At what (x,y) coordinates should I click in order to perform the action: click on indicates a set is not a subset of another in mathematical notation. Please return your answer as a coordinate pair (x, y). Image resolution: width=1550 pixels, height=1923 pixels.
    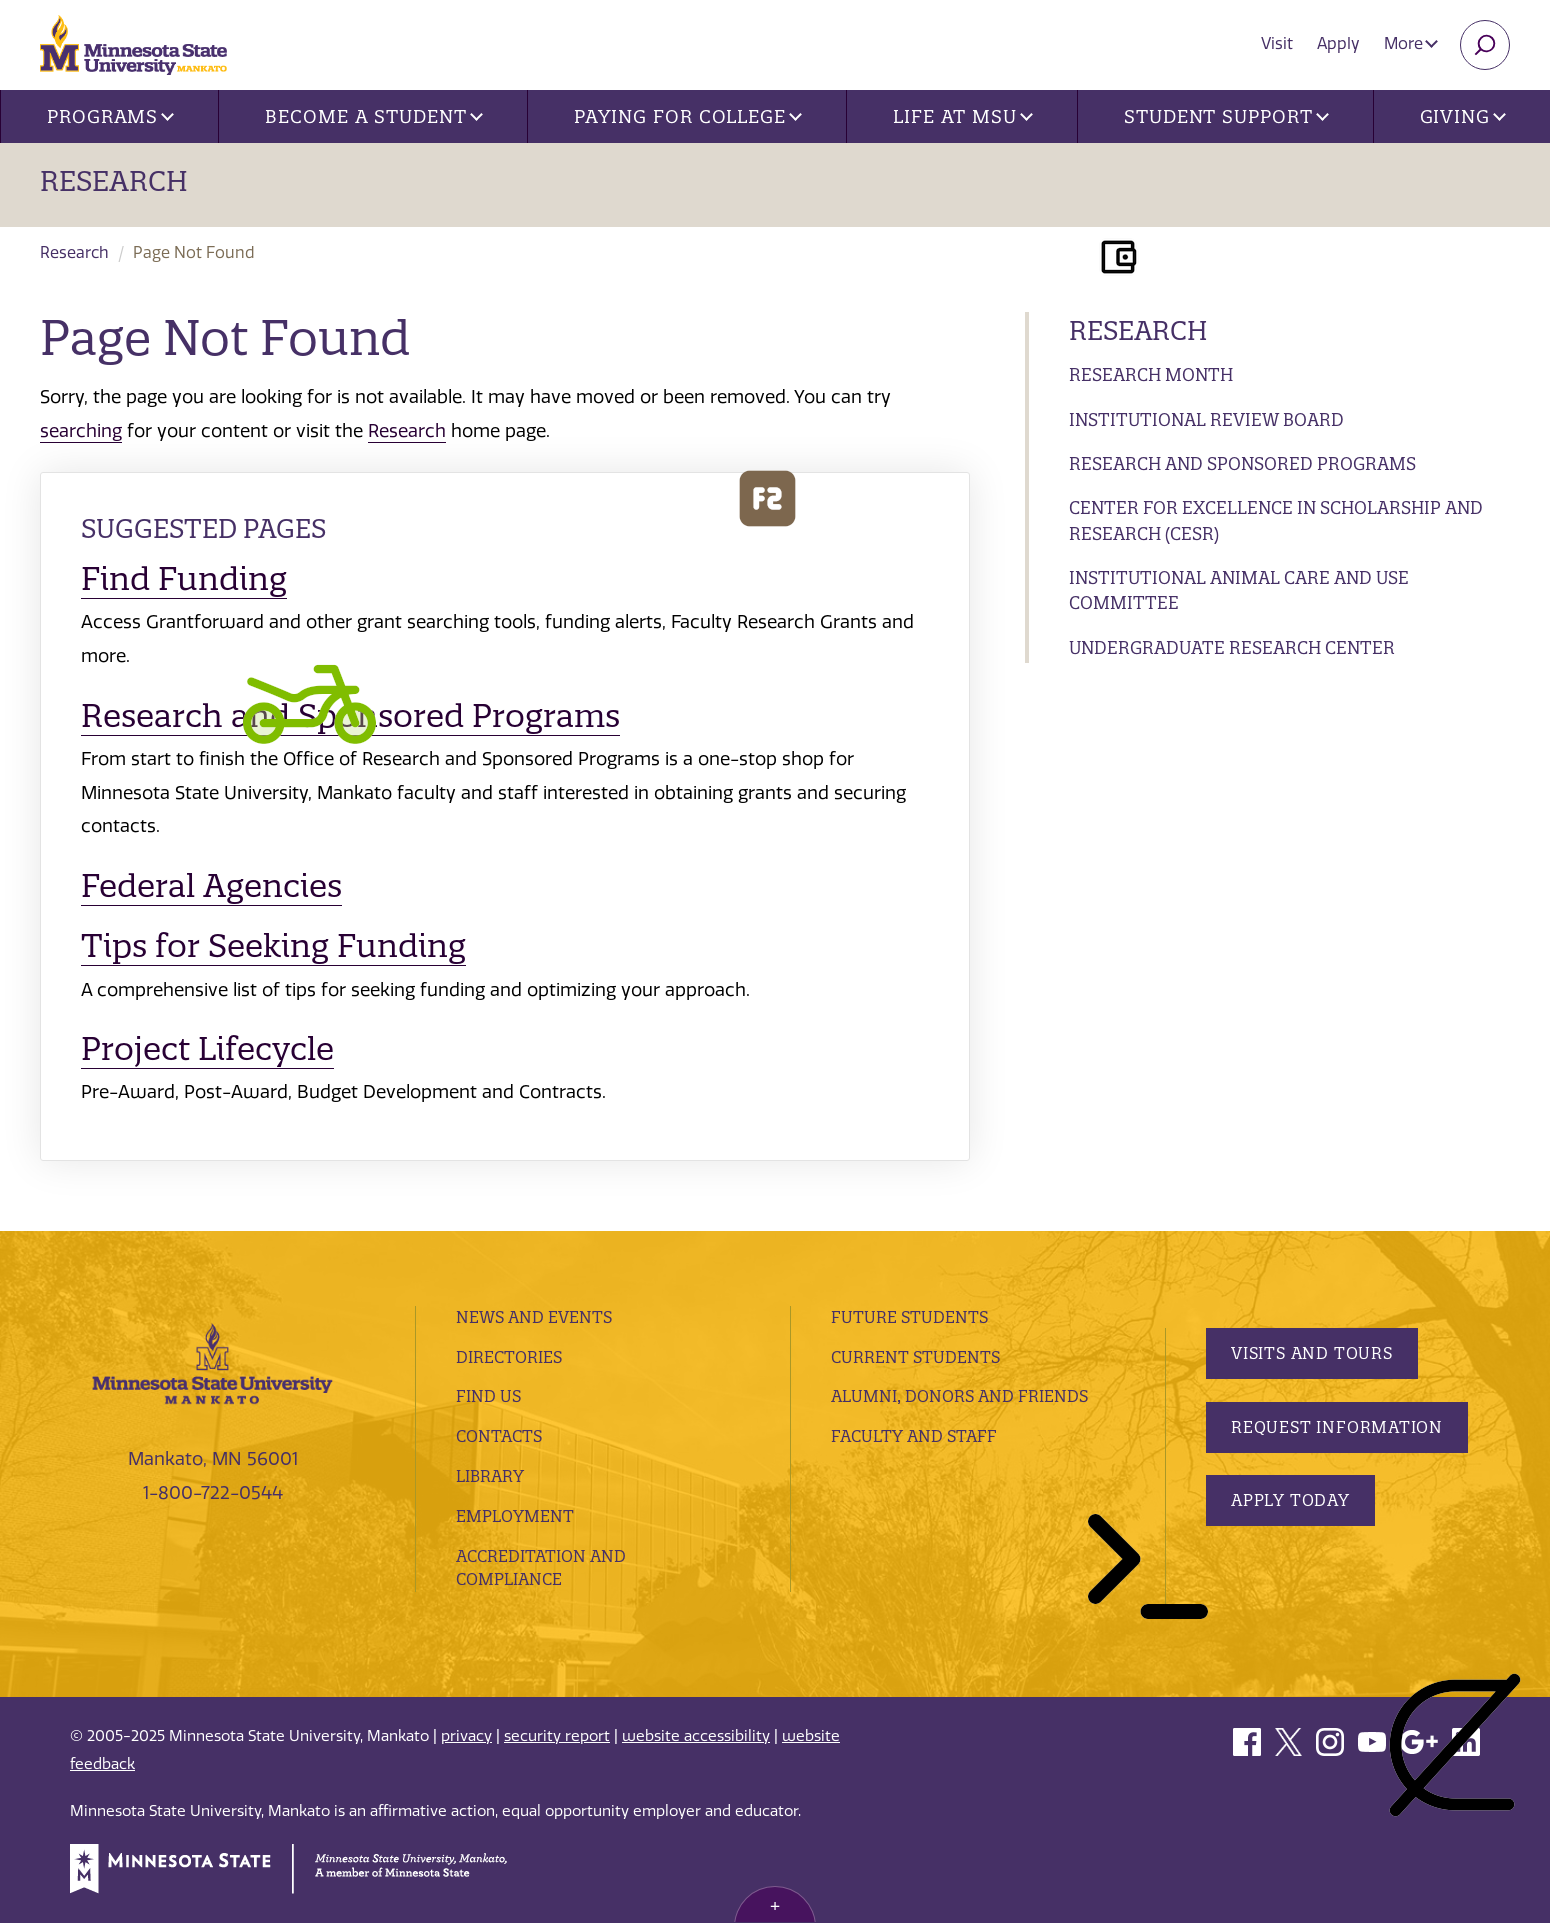
    Looking at the image, I should click on (1455, 1745).